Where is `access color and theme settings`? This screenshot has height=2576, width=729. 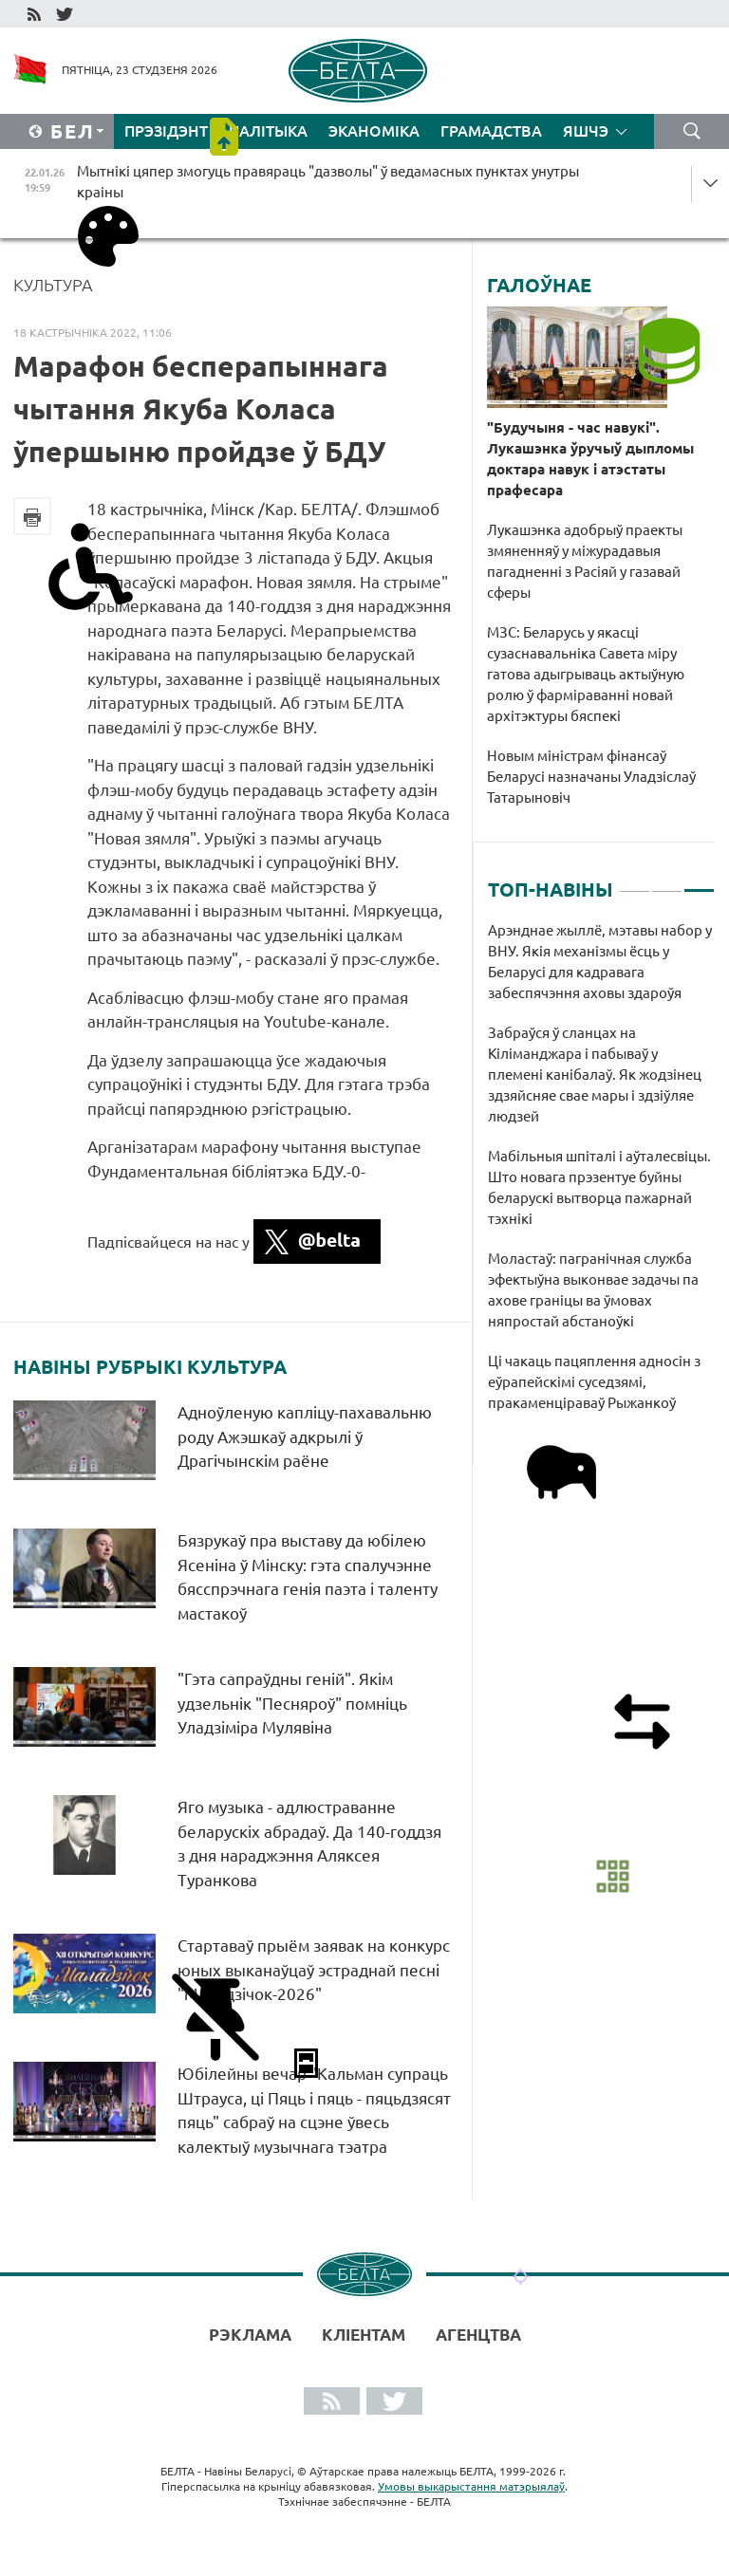
access color and theme settings is located at coordinates (108, 236).